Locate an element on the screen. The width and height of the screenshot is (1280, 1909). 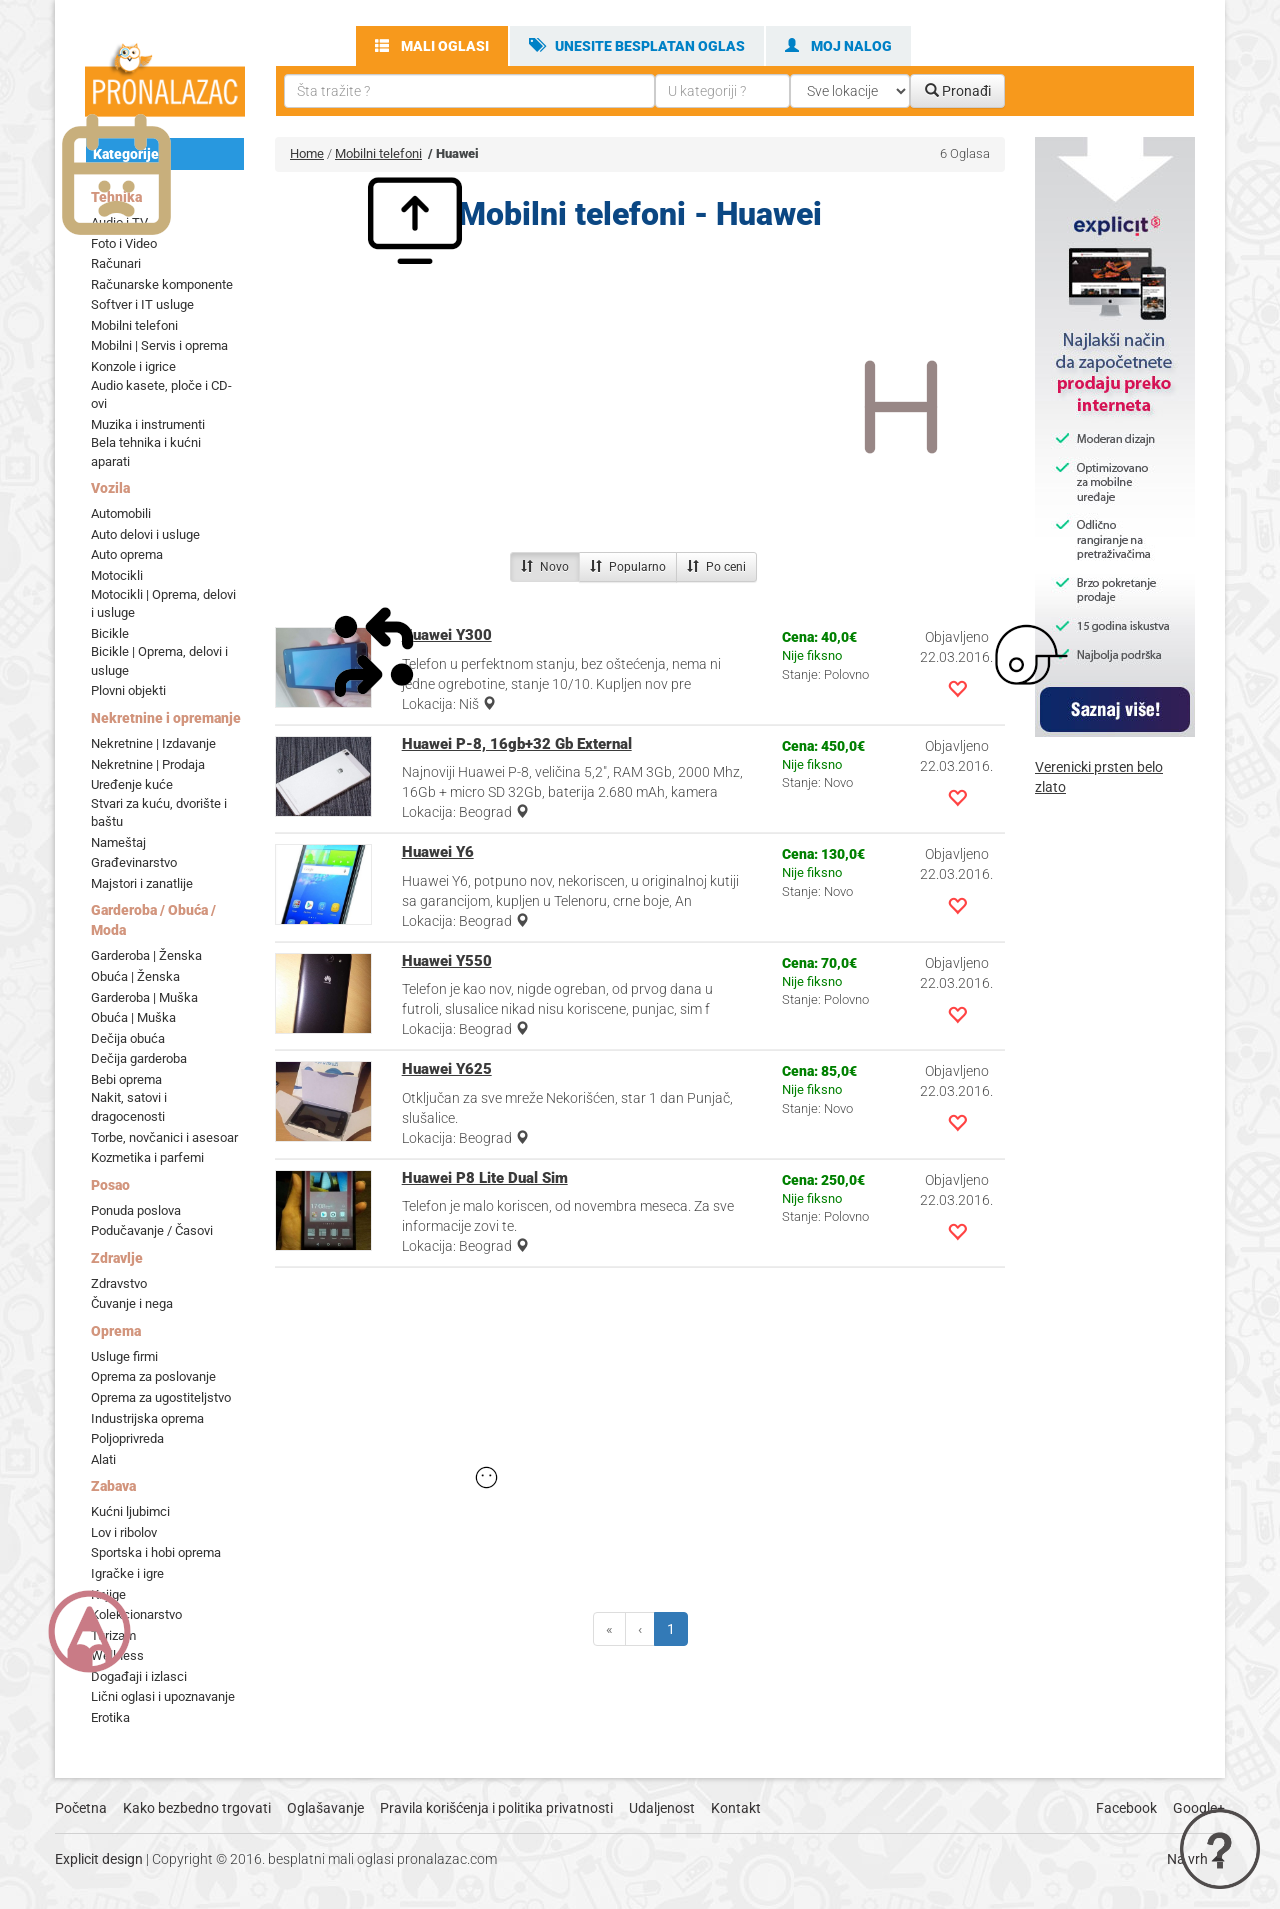
edit profile or settings is located at coordinates (89, 1631).